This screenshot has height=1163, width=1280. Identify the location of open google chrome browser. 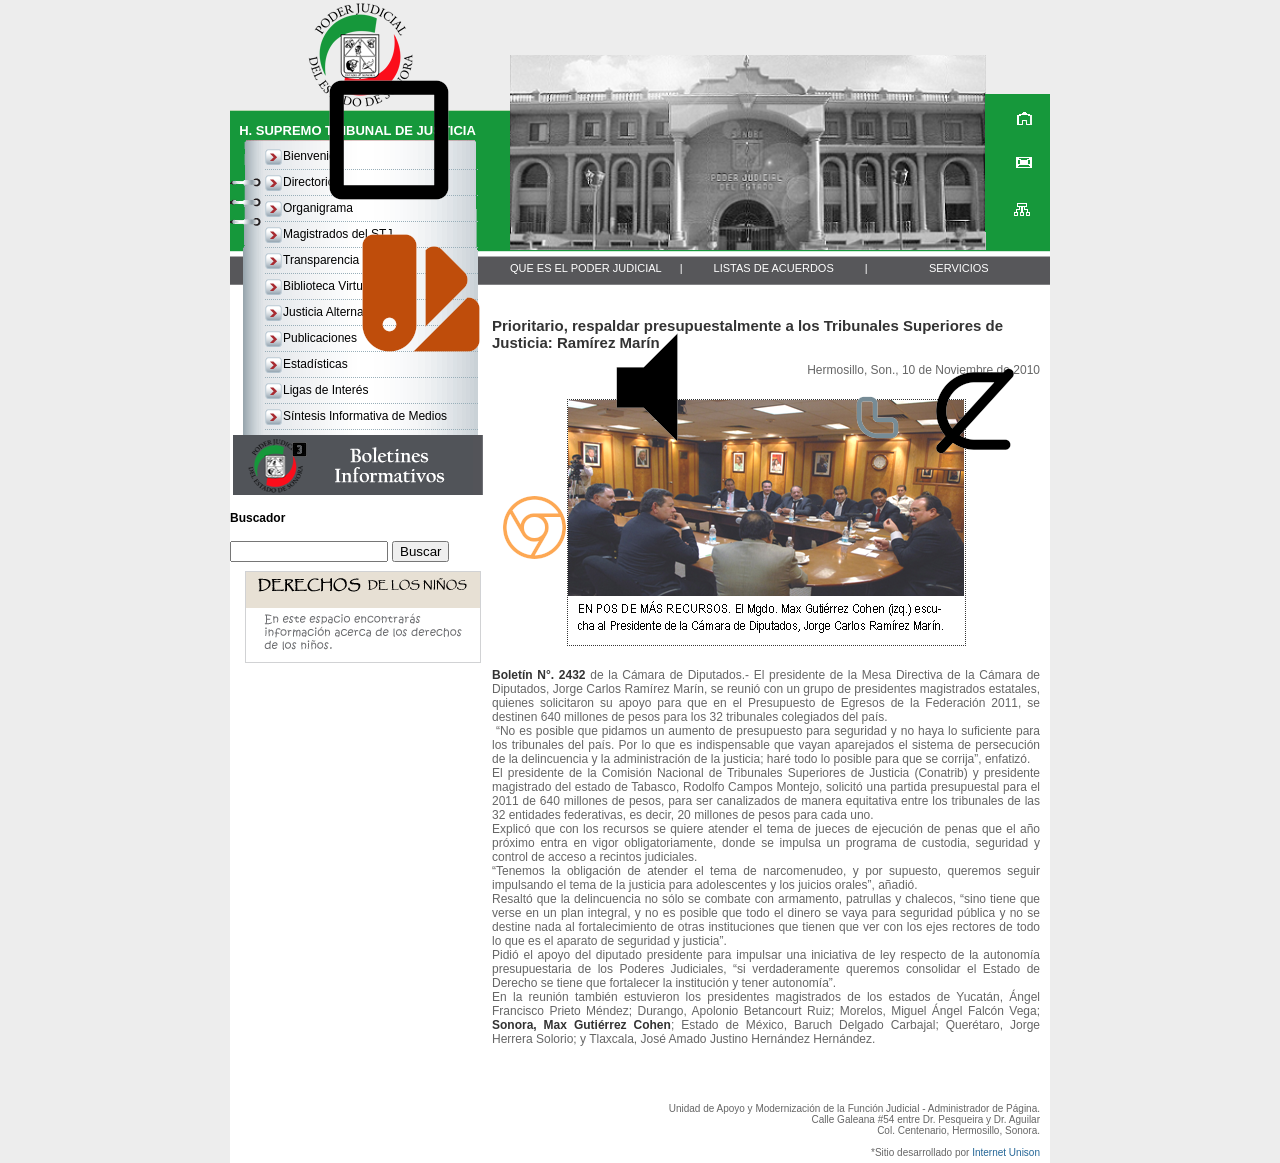
(534, 527).